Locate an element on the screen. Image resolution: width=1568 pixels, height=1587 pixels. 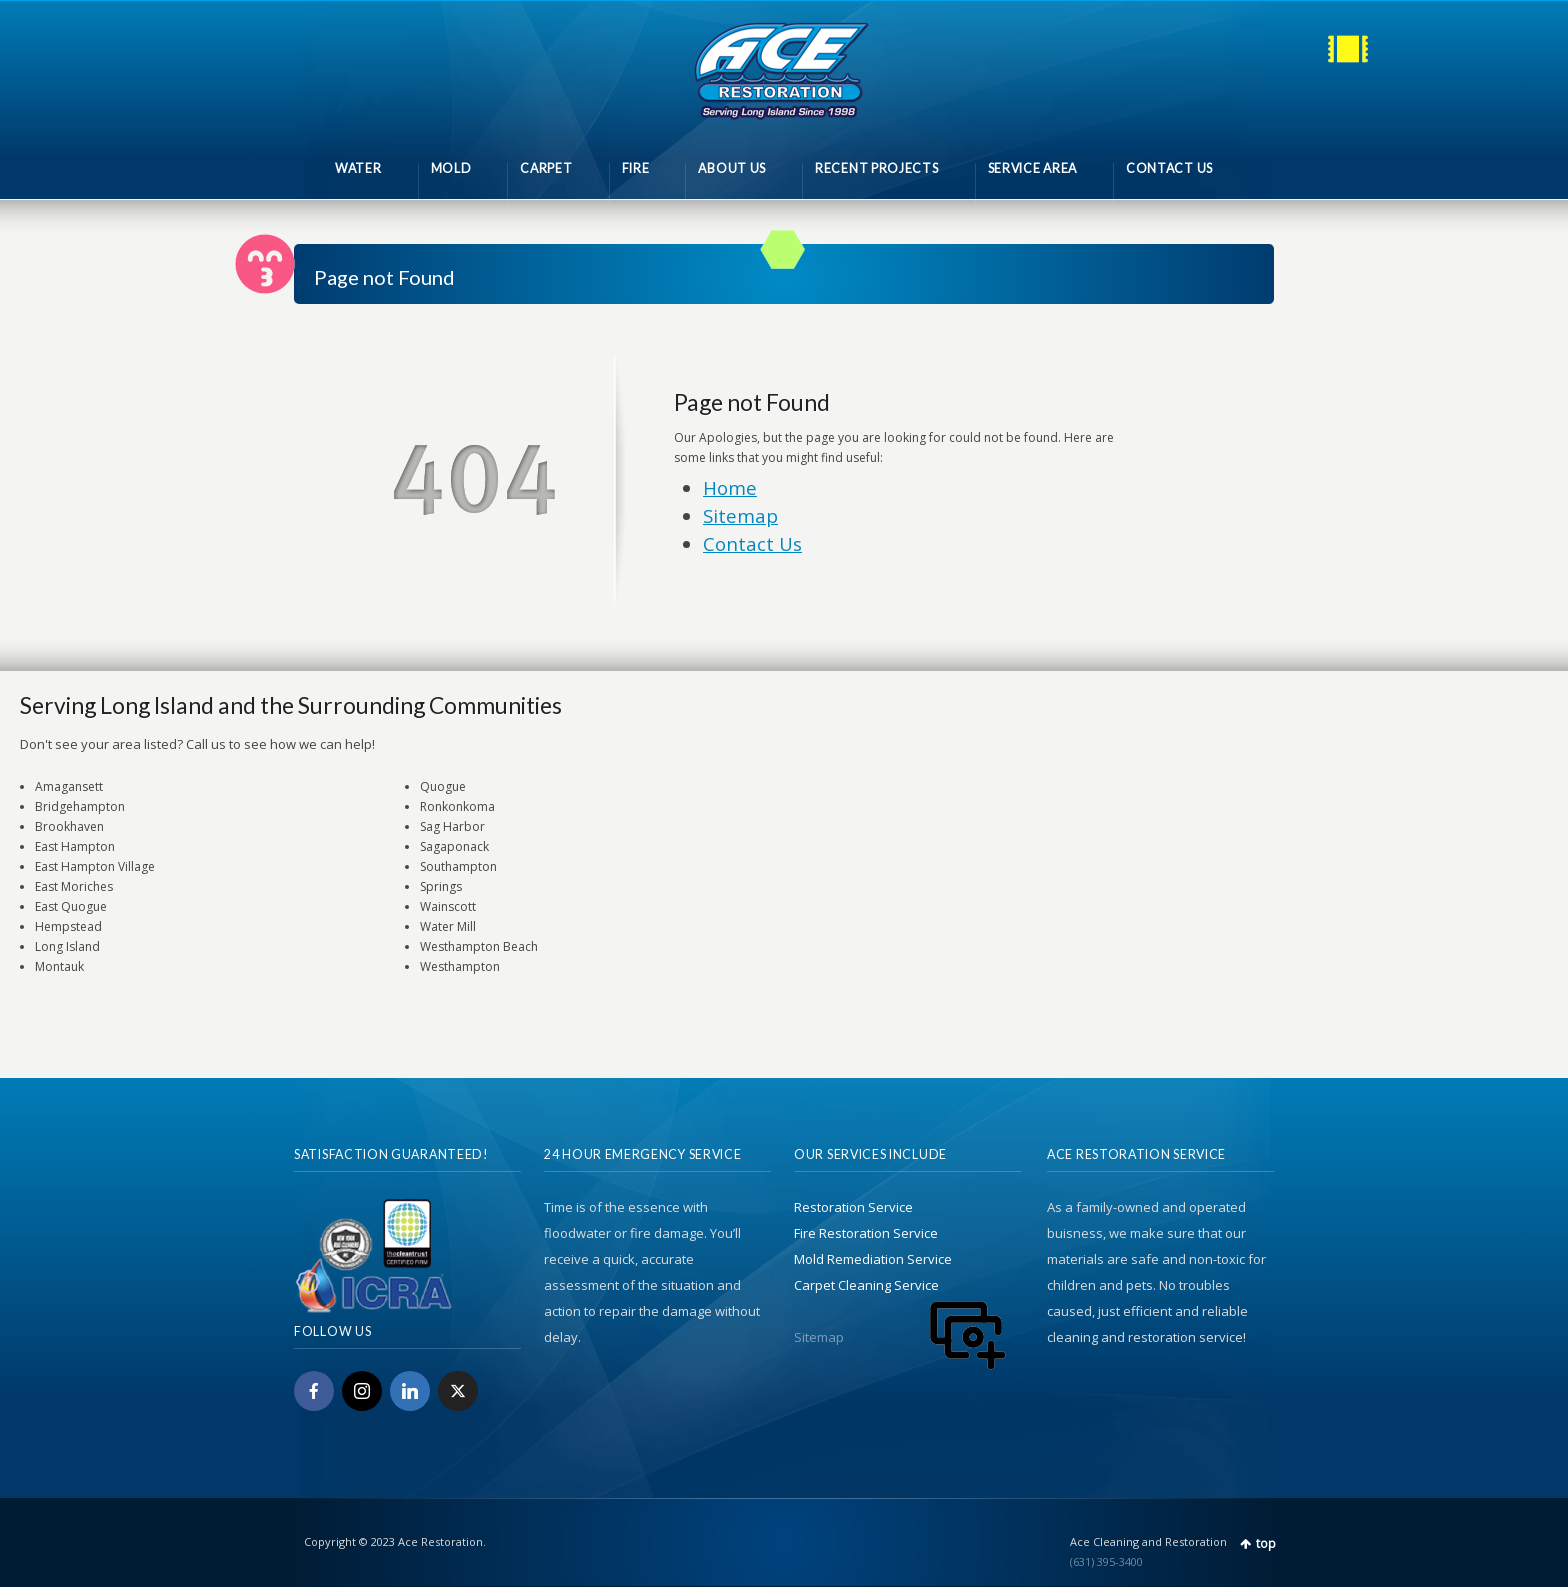
set a data breakpoint in the debugger is located at coordinates (784, 249).